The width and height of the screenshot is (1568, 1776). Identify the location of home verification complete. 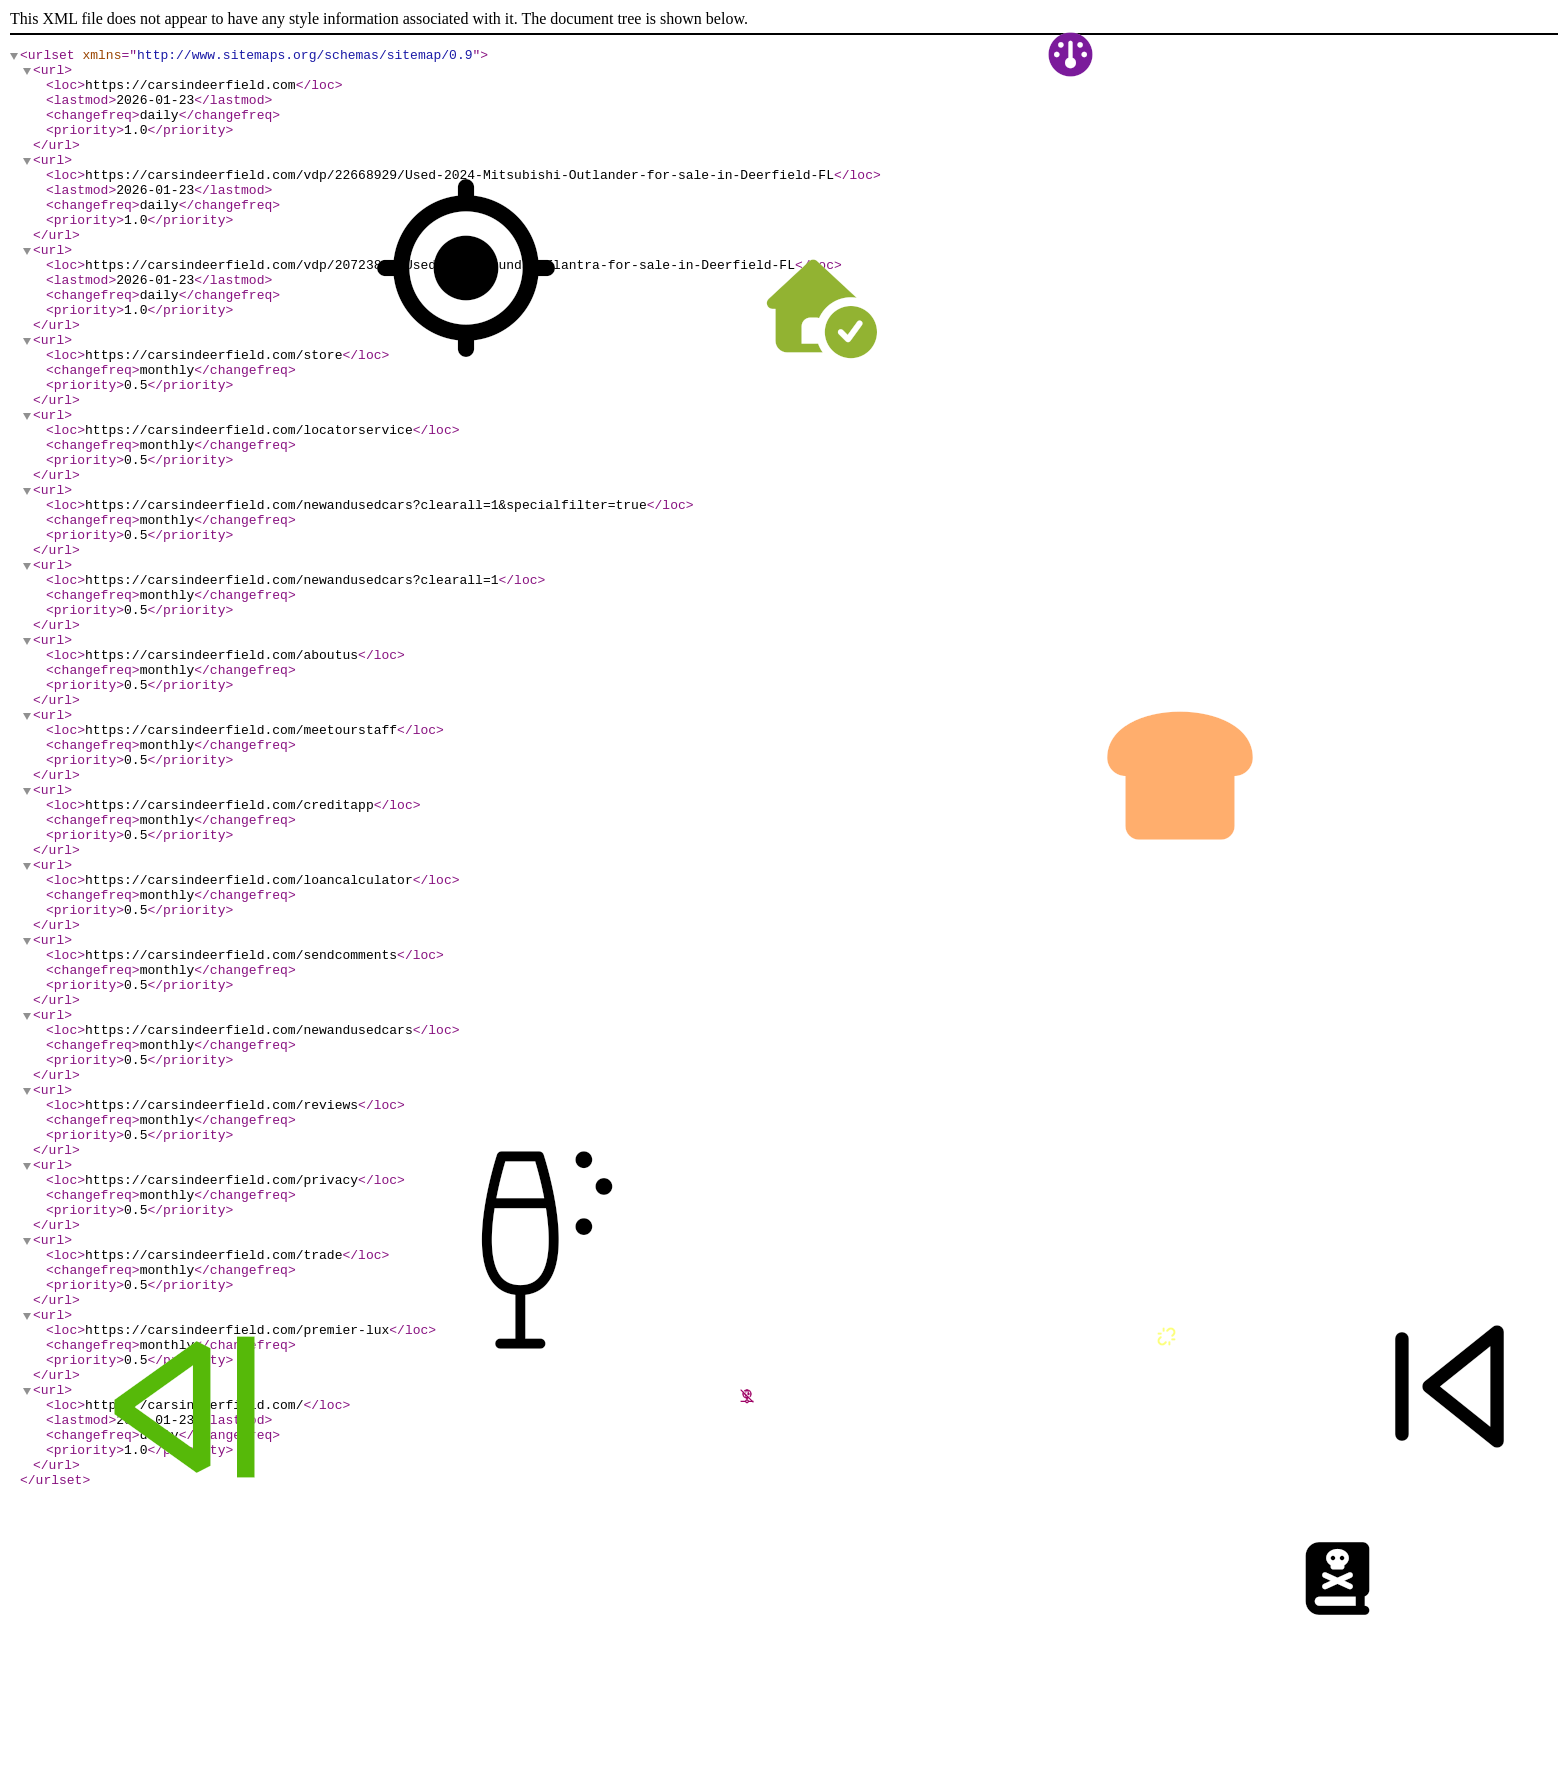
(819, 306).